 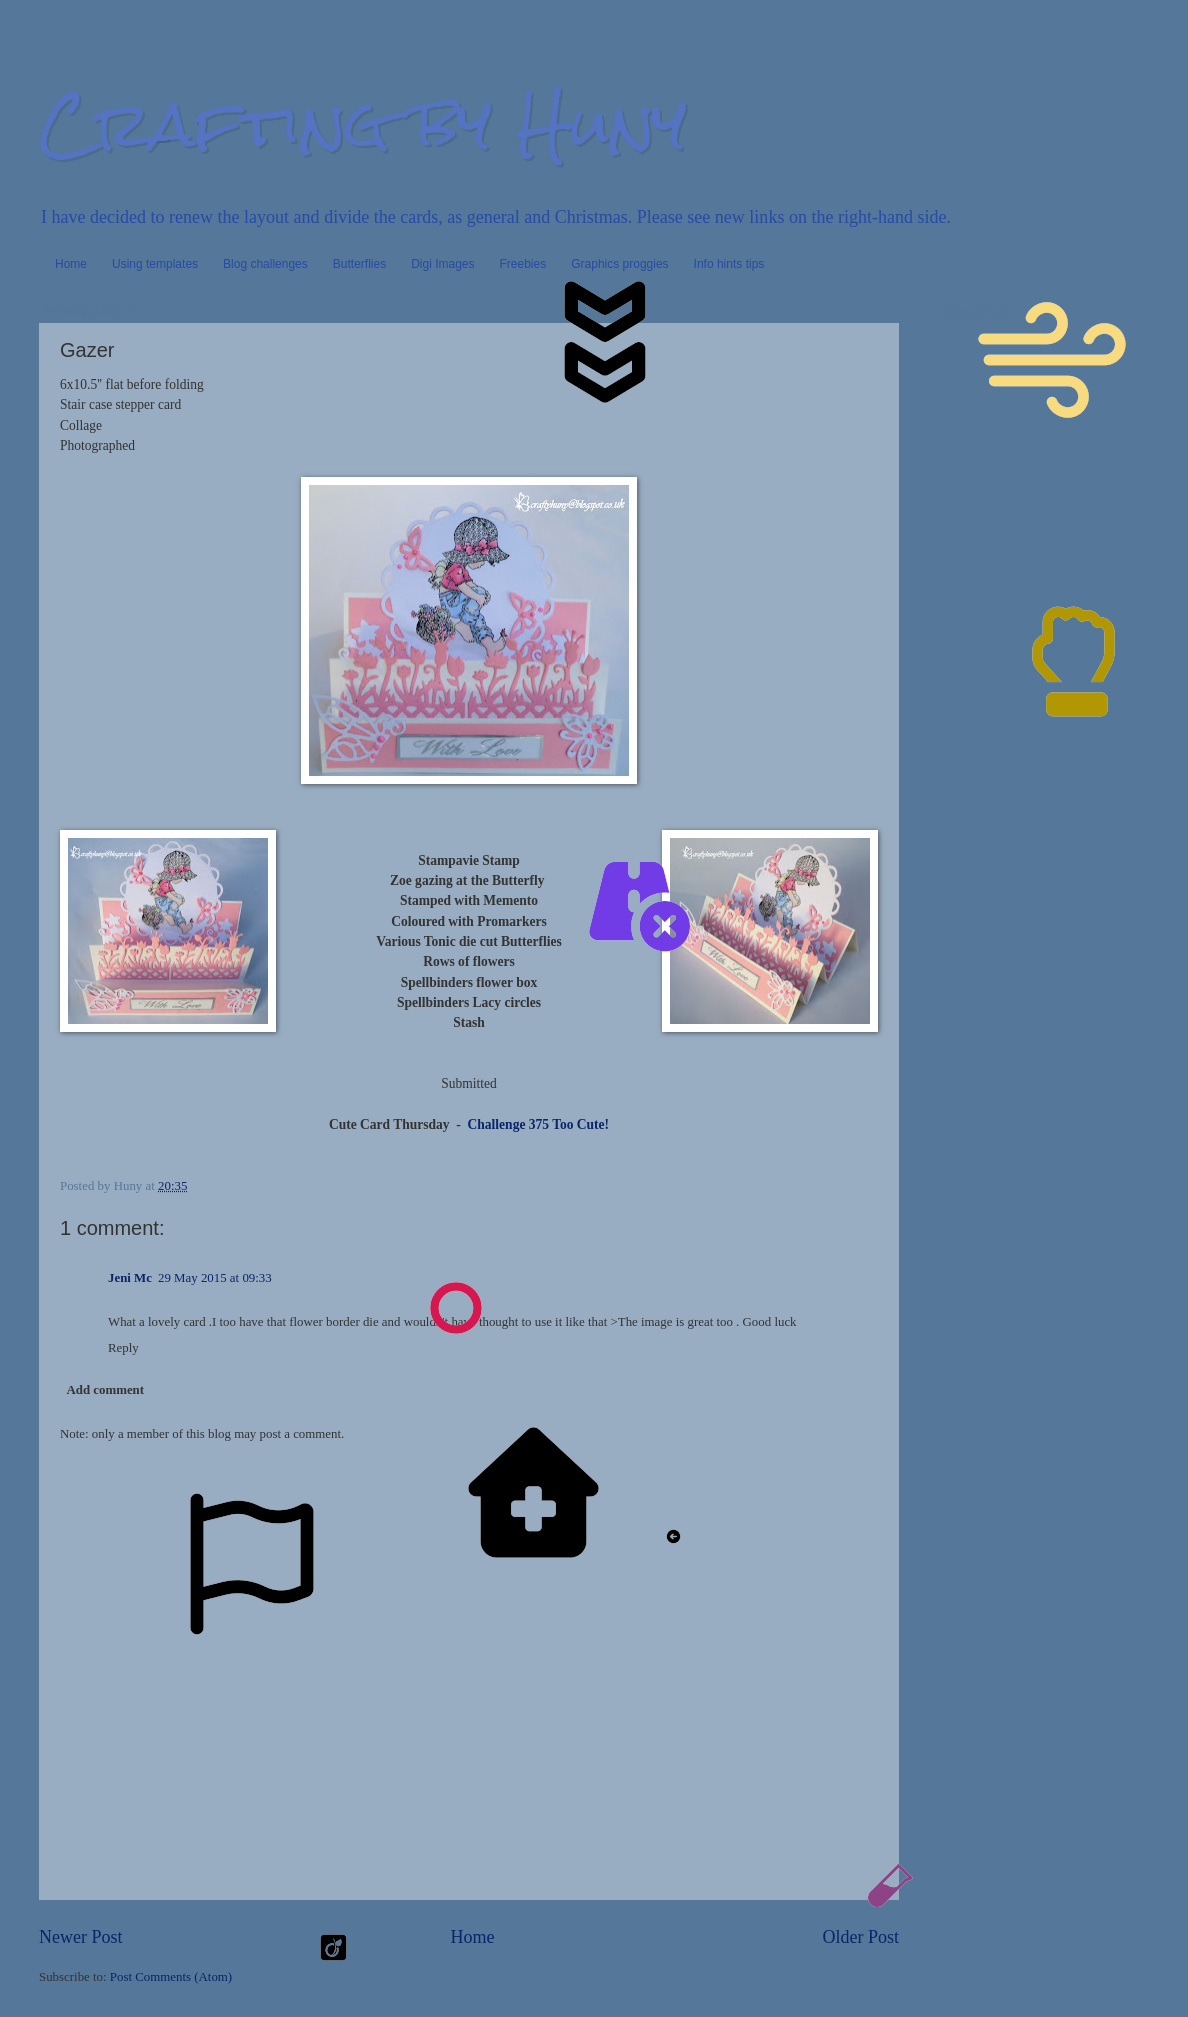 I want to click on access home healthcare services, so click(x=533, y=1492).